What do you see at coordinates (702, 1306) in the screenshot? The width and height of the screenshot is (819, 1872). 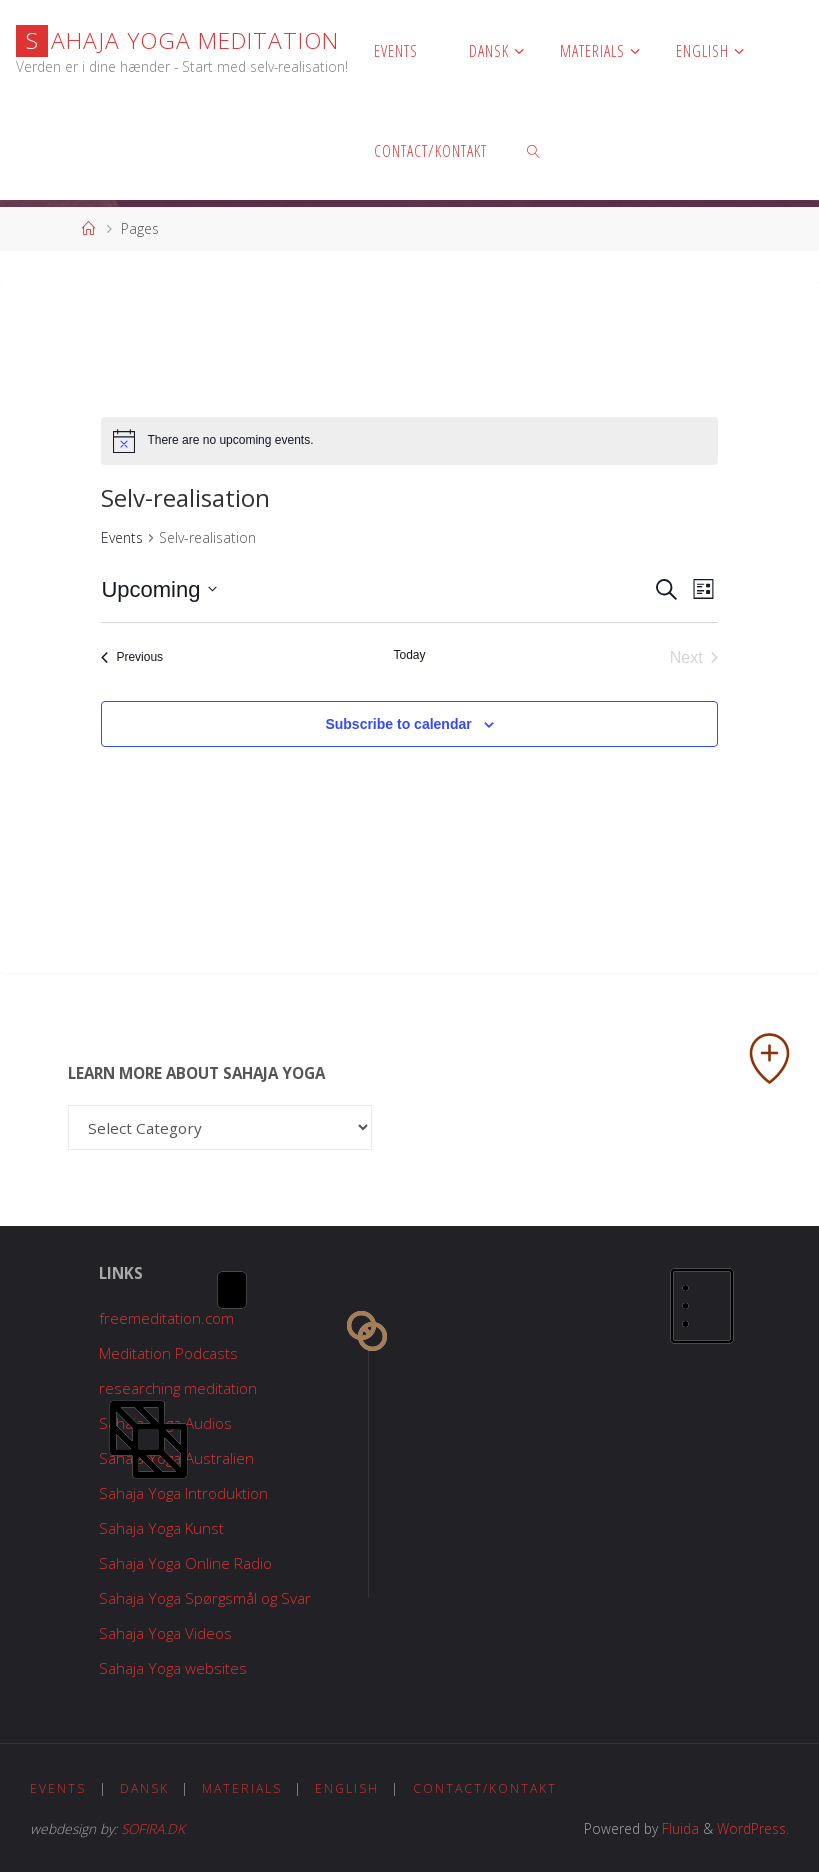 I see `view screenplay or script documents` at bounding box center [702, 1306].